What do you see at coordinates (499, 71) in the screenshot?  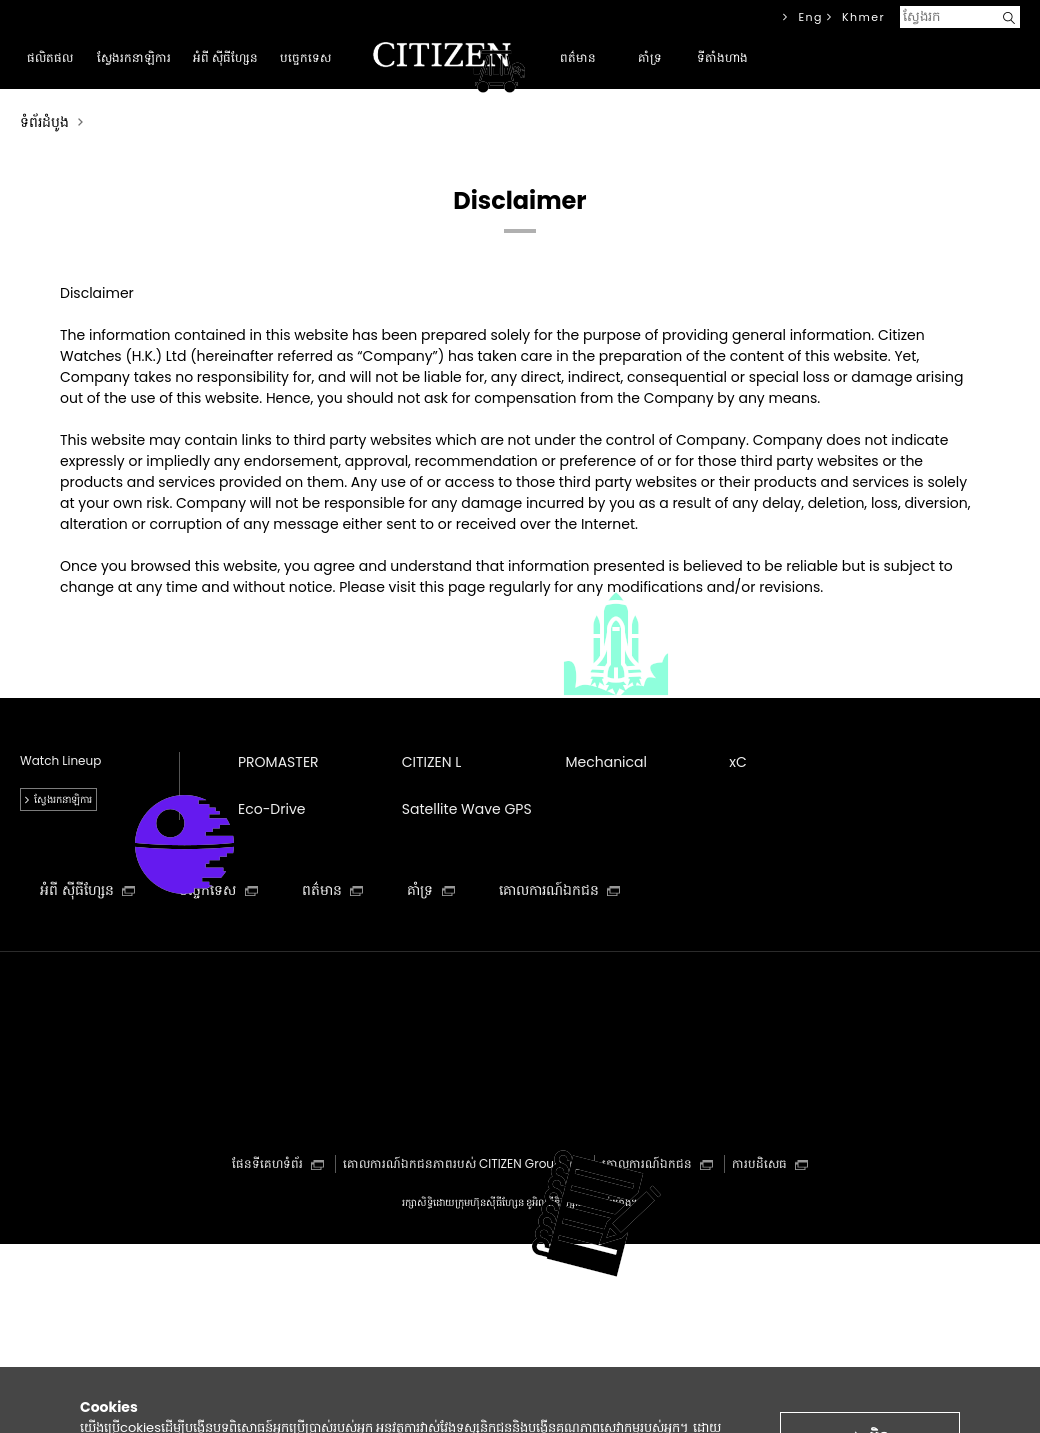 I see `select siege ram unit in strategy game` at bounding box center [499, 71].